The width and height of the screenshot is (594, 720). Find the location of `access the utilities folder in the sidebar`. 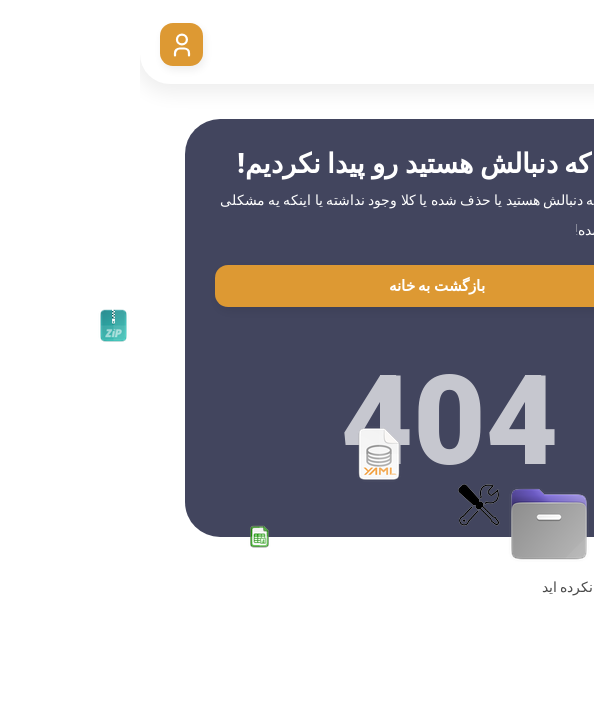

access the utilities folder in the sidebar is located at coordinates (479, 505).